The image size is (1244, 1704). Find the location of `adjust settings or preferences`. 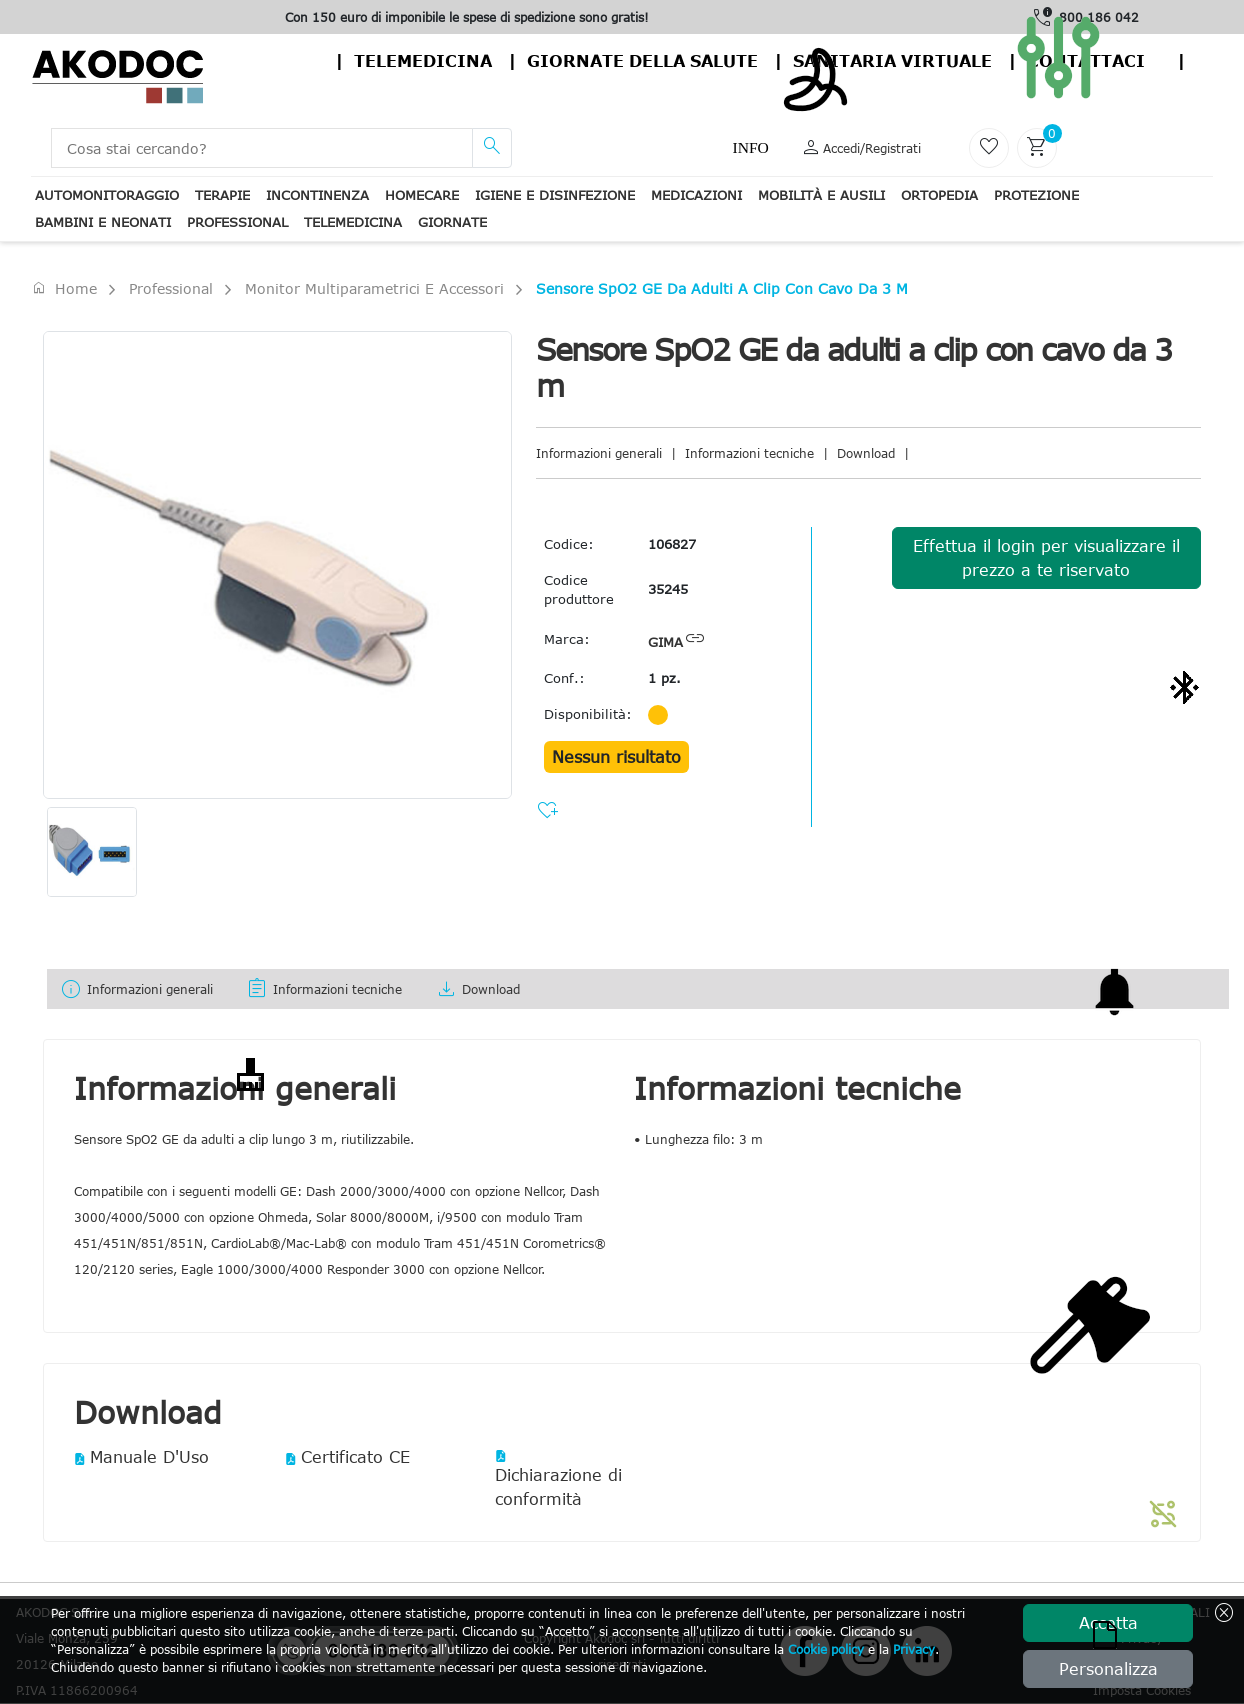

adjust settings or preferences is located at coordinates (1058, 57).